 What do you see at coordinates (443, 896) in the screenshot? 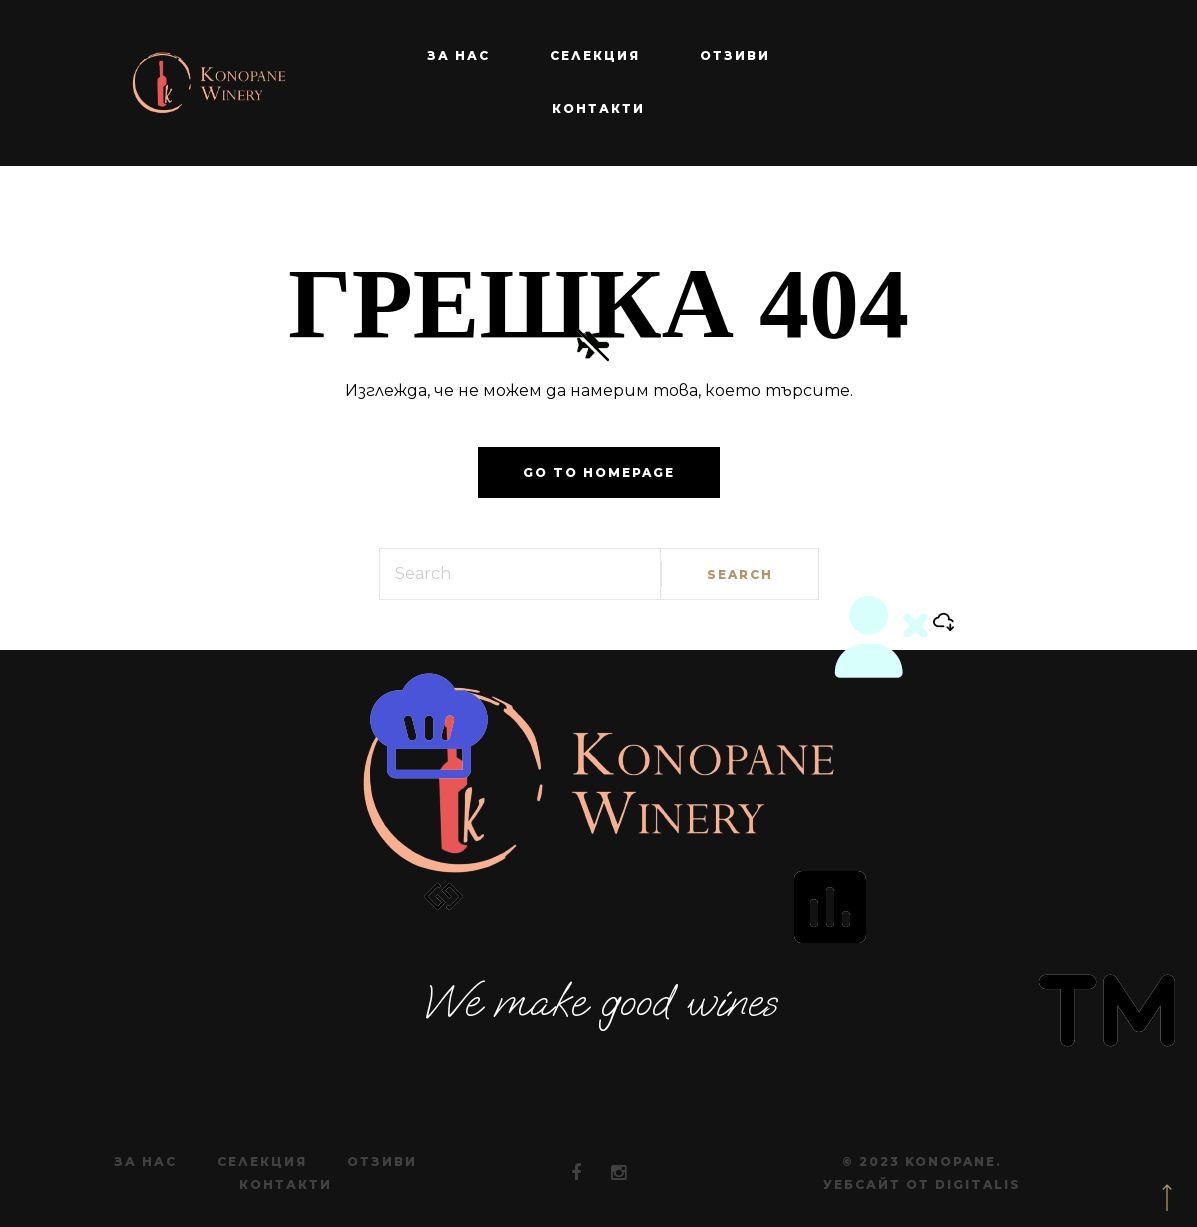
I see `gg gaming platform logo` at bounding box center [443, 896].